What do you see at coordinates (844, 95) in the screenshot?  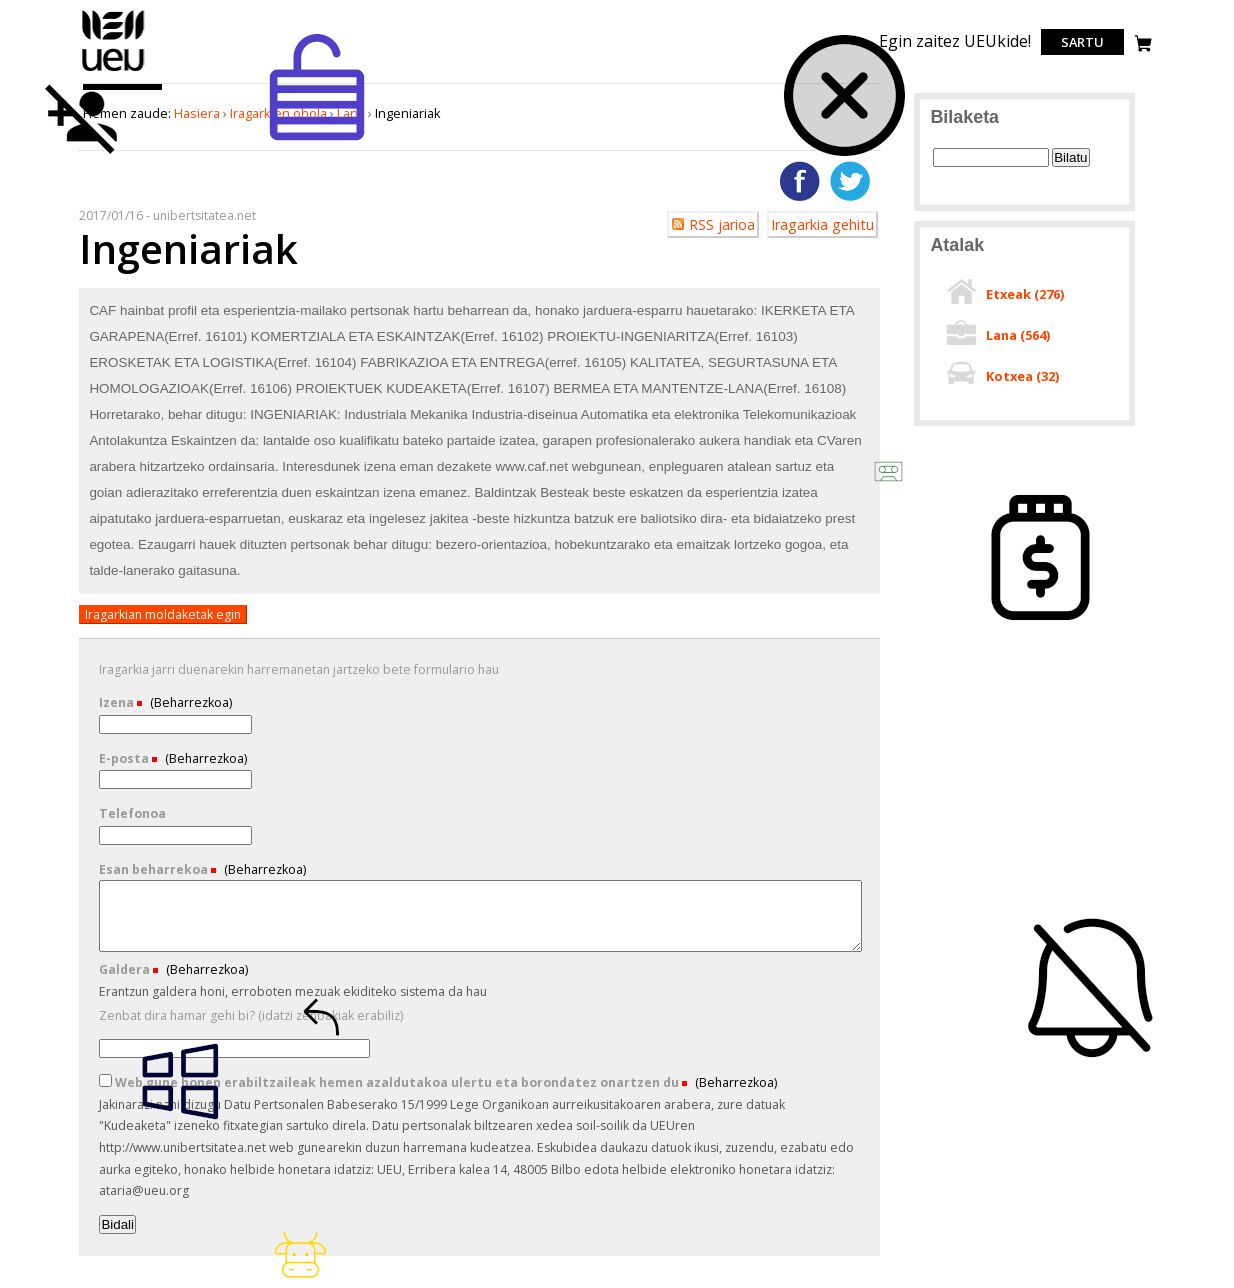 I see `close or dismiss a dialog` at bounding box center [844, 95].